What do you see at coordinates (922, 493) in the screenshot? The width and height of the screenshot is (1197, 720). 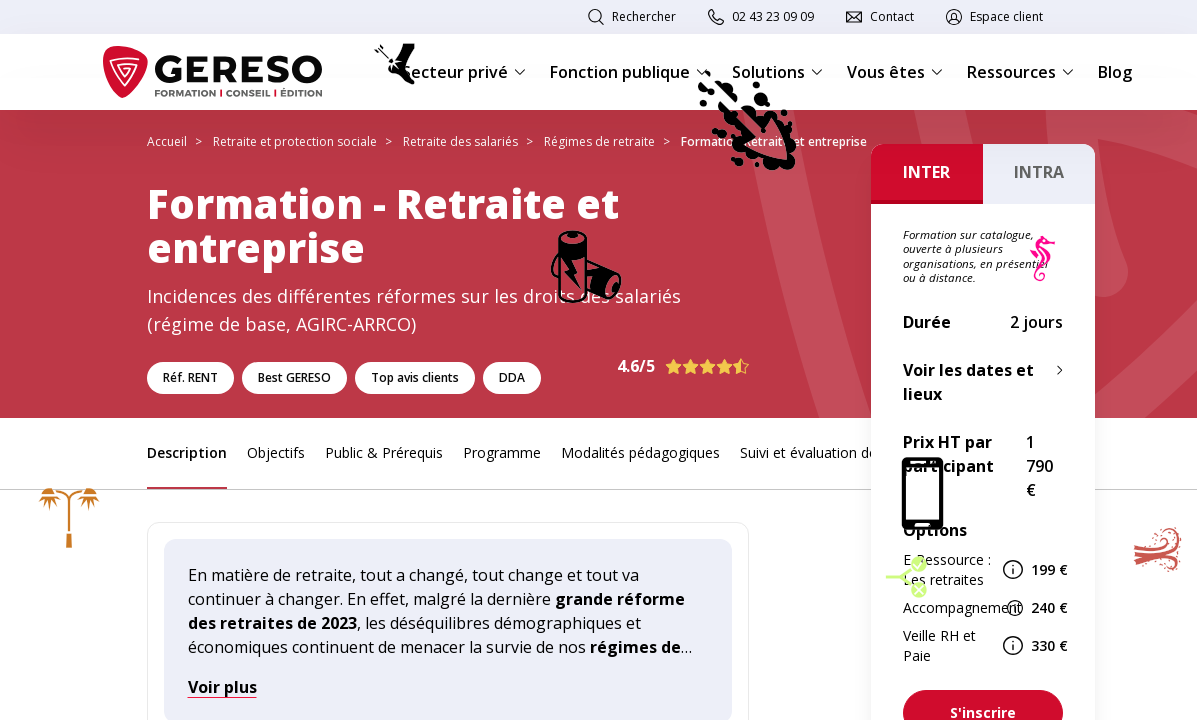 I see `indicates mobile device or smartphone compatibility` at bounding box center [922, 493].